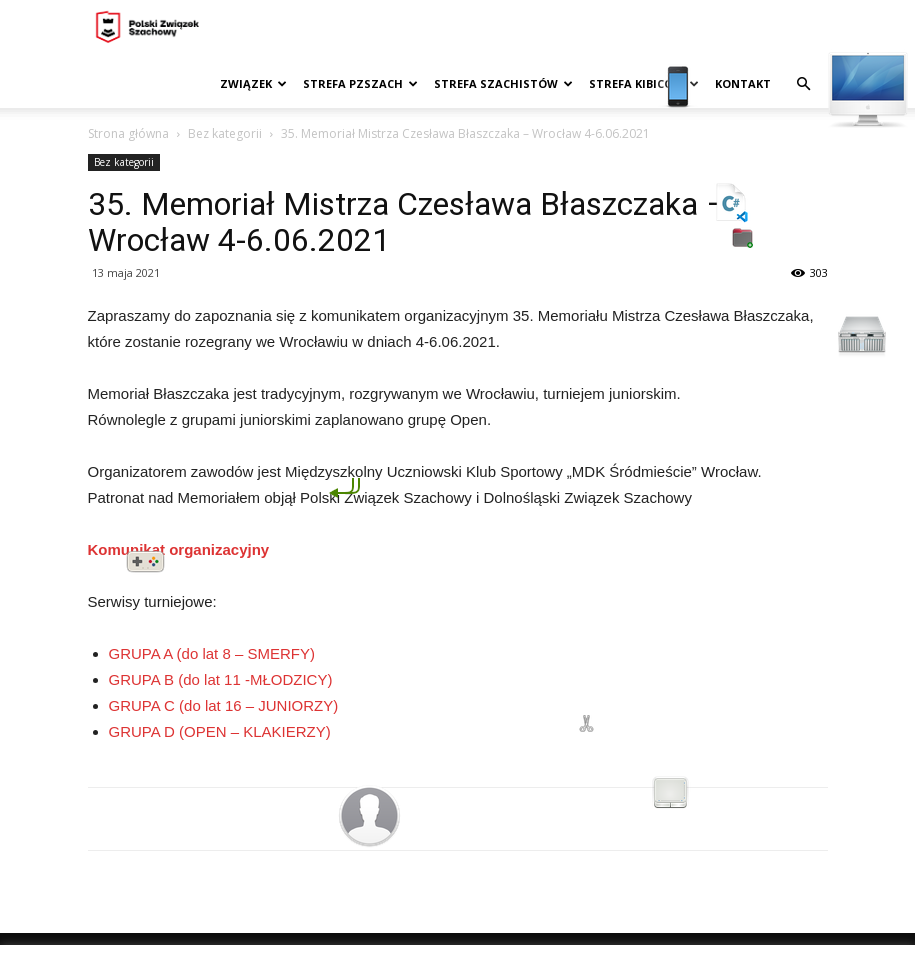 Image resolution: width=915 pixels, height=969 pixels. What do you see at coordinates (586, 723) in the screenshot?
I see `cut selected content to clipboard` at bounding box center [586, 723].